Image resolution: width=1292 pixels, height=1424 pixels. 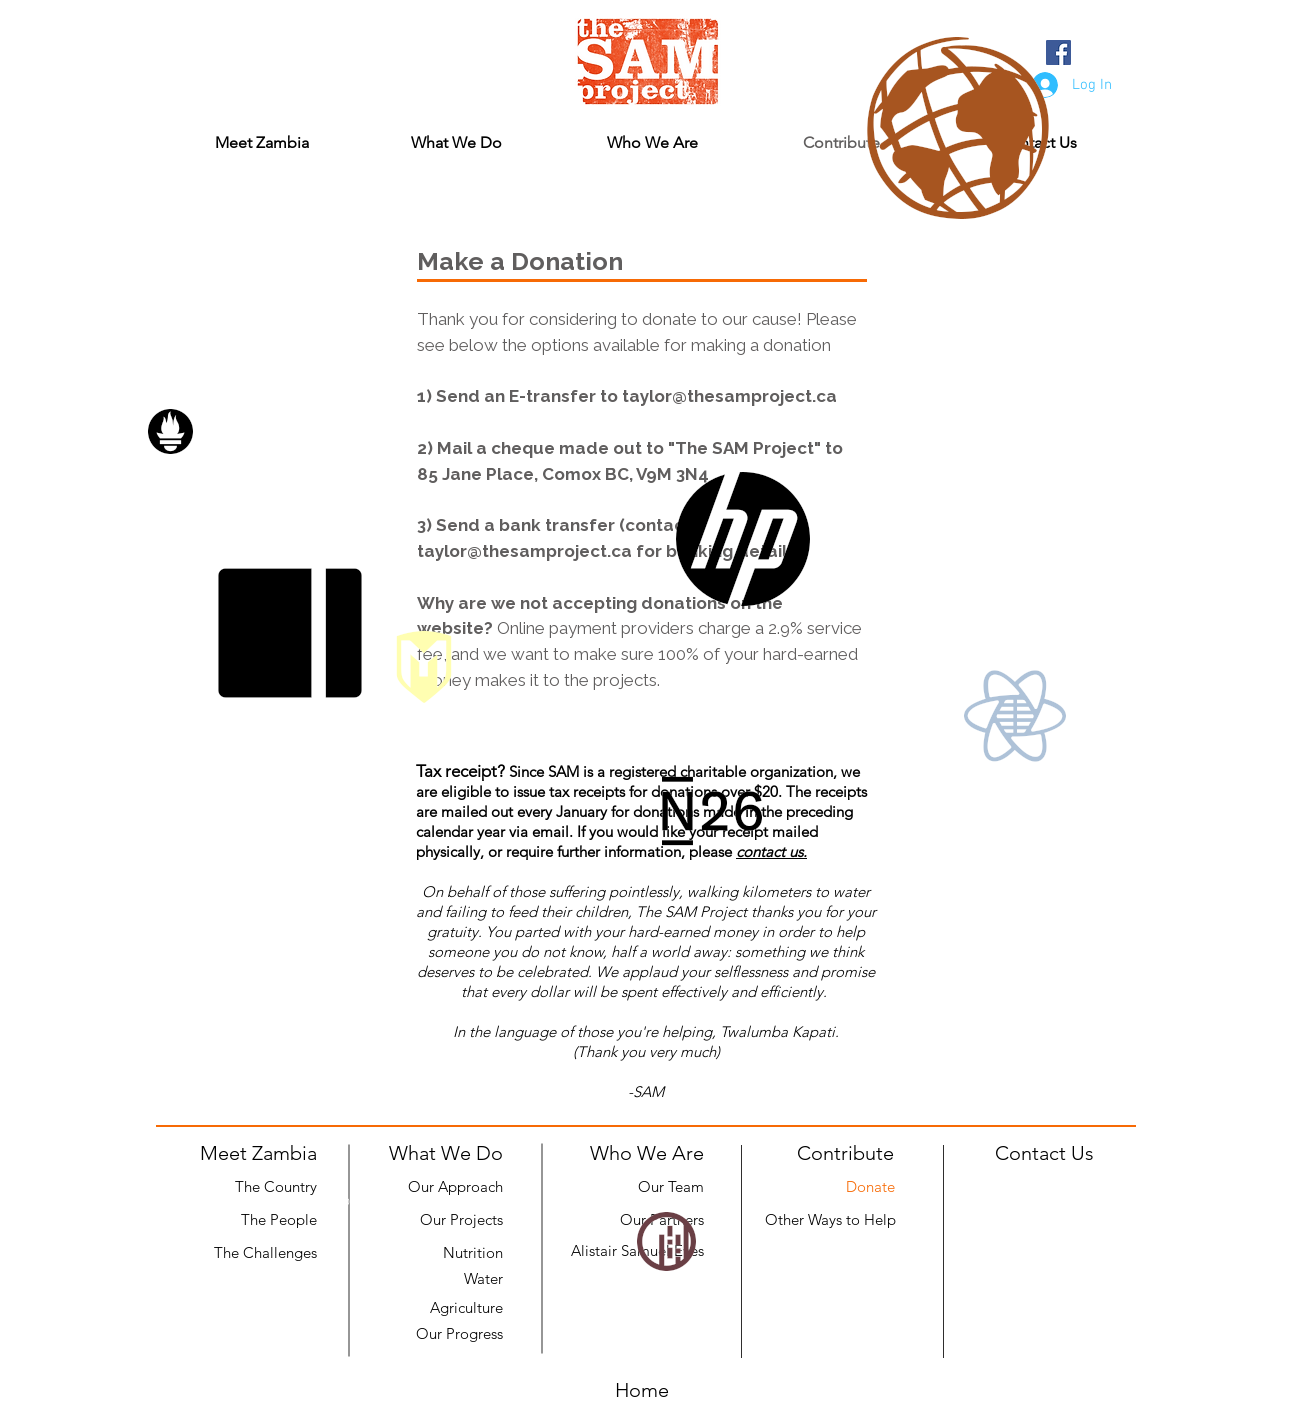 What do you see at coordinates (424, 667) in the screenshot?
I see `metasploit penetration testing framework logo` at bounding box center [424, 667].